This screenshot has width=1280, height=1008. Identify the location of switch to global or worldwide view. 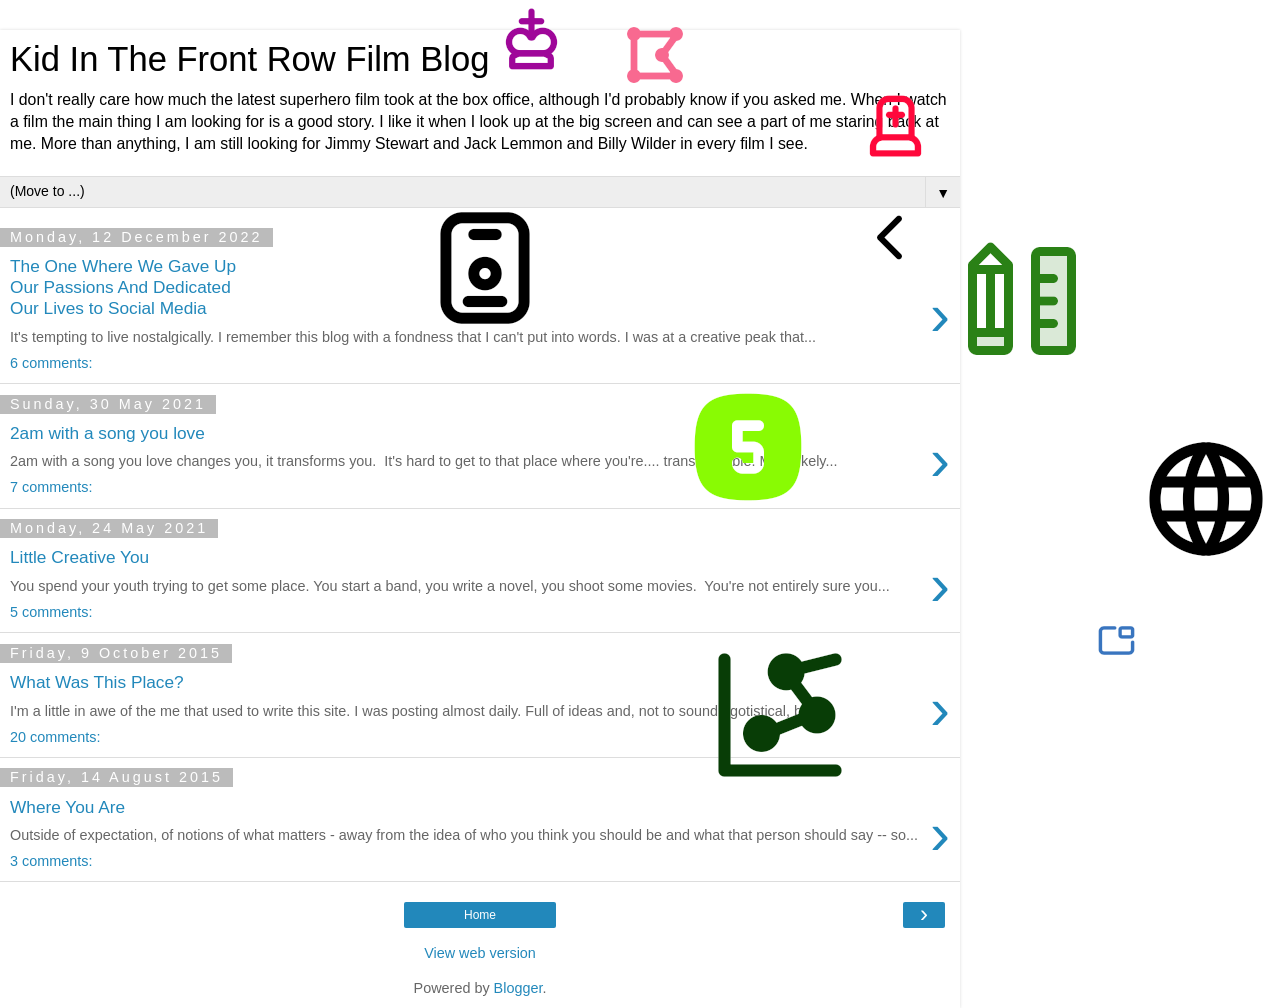
(1206, 499).